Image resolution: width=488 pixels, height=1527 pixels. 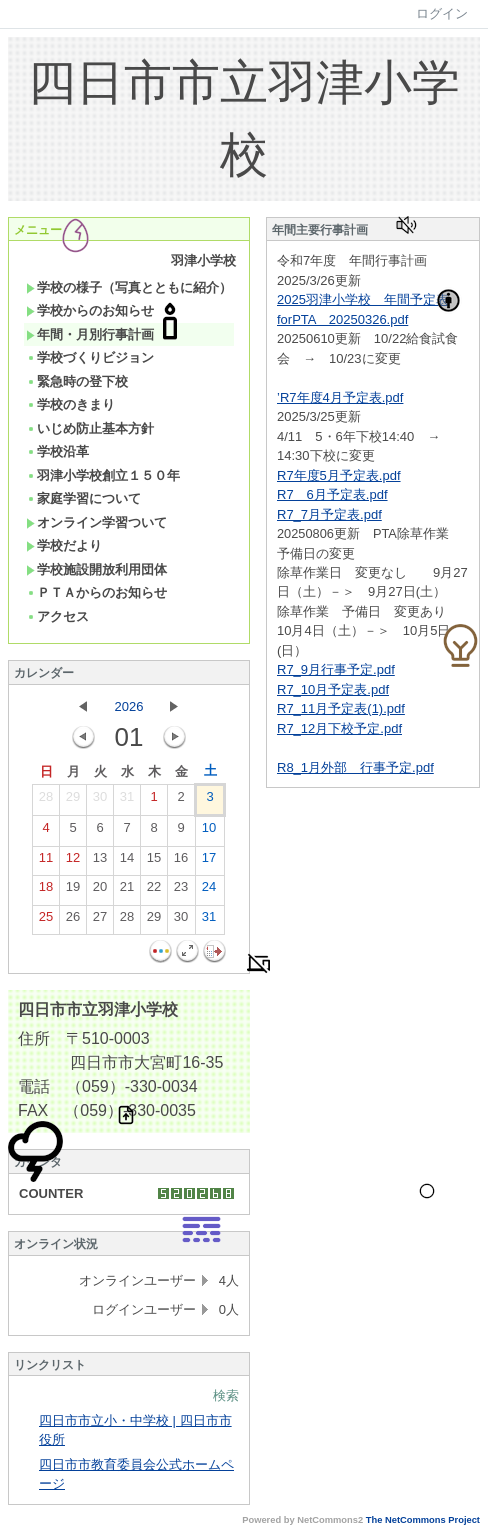 What do you see at coordinates (126, 1115) in the screenshot?
I see `upload a file from your device` at bounding box center [126, 1115].